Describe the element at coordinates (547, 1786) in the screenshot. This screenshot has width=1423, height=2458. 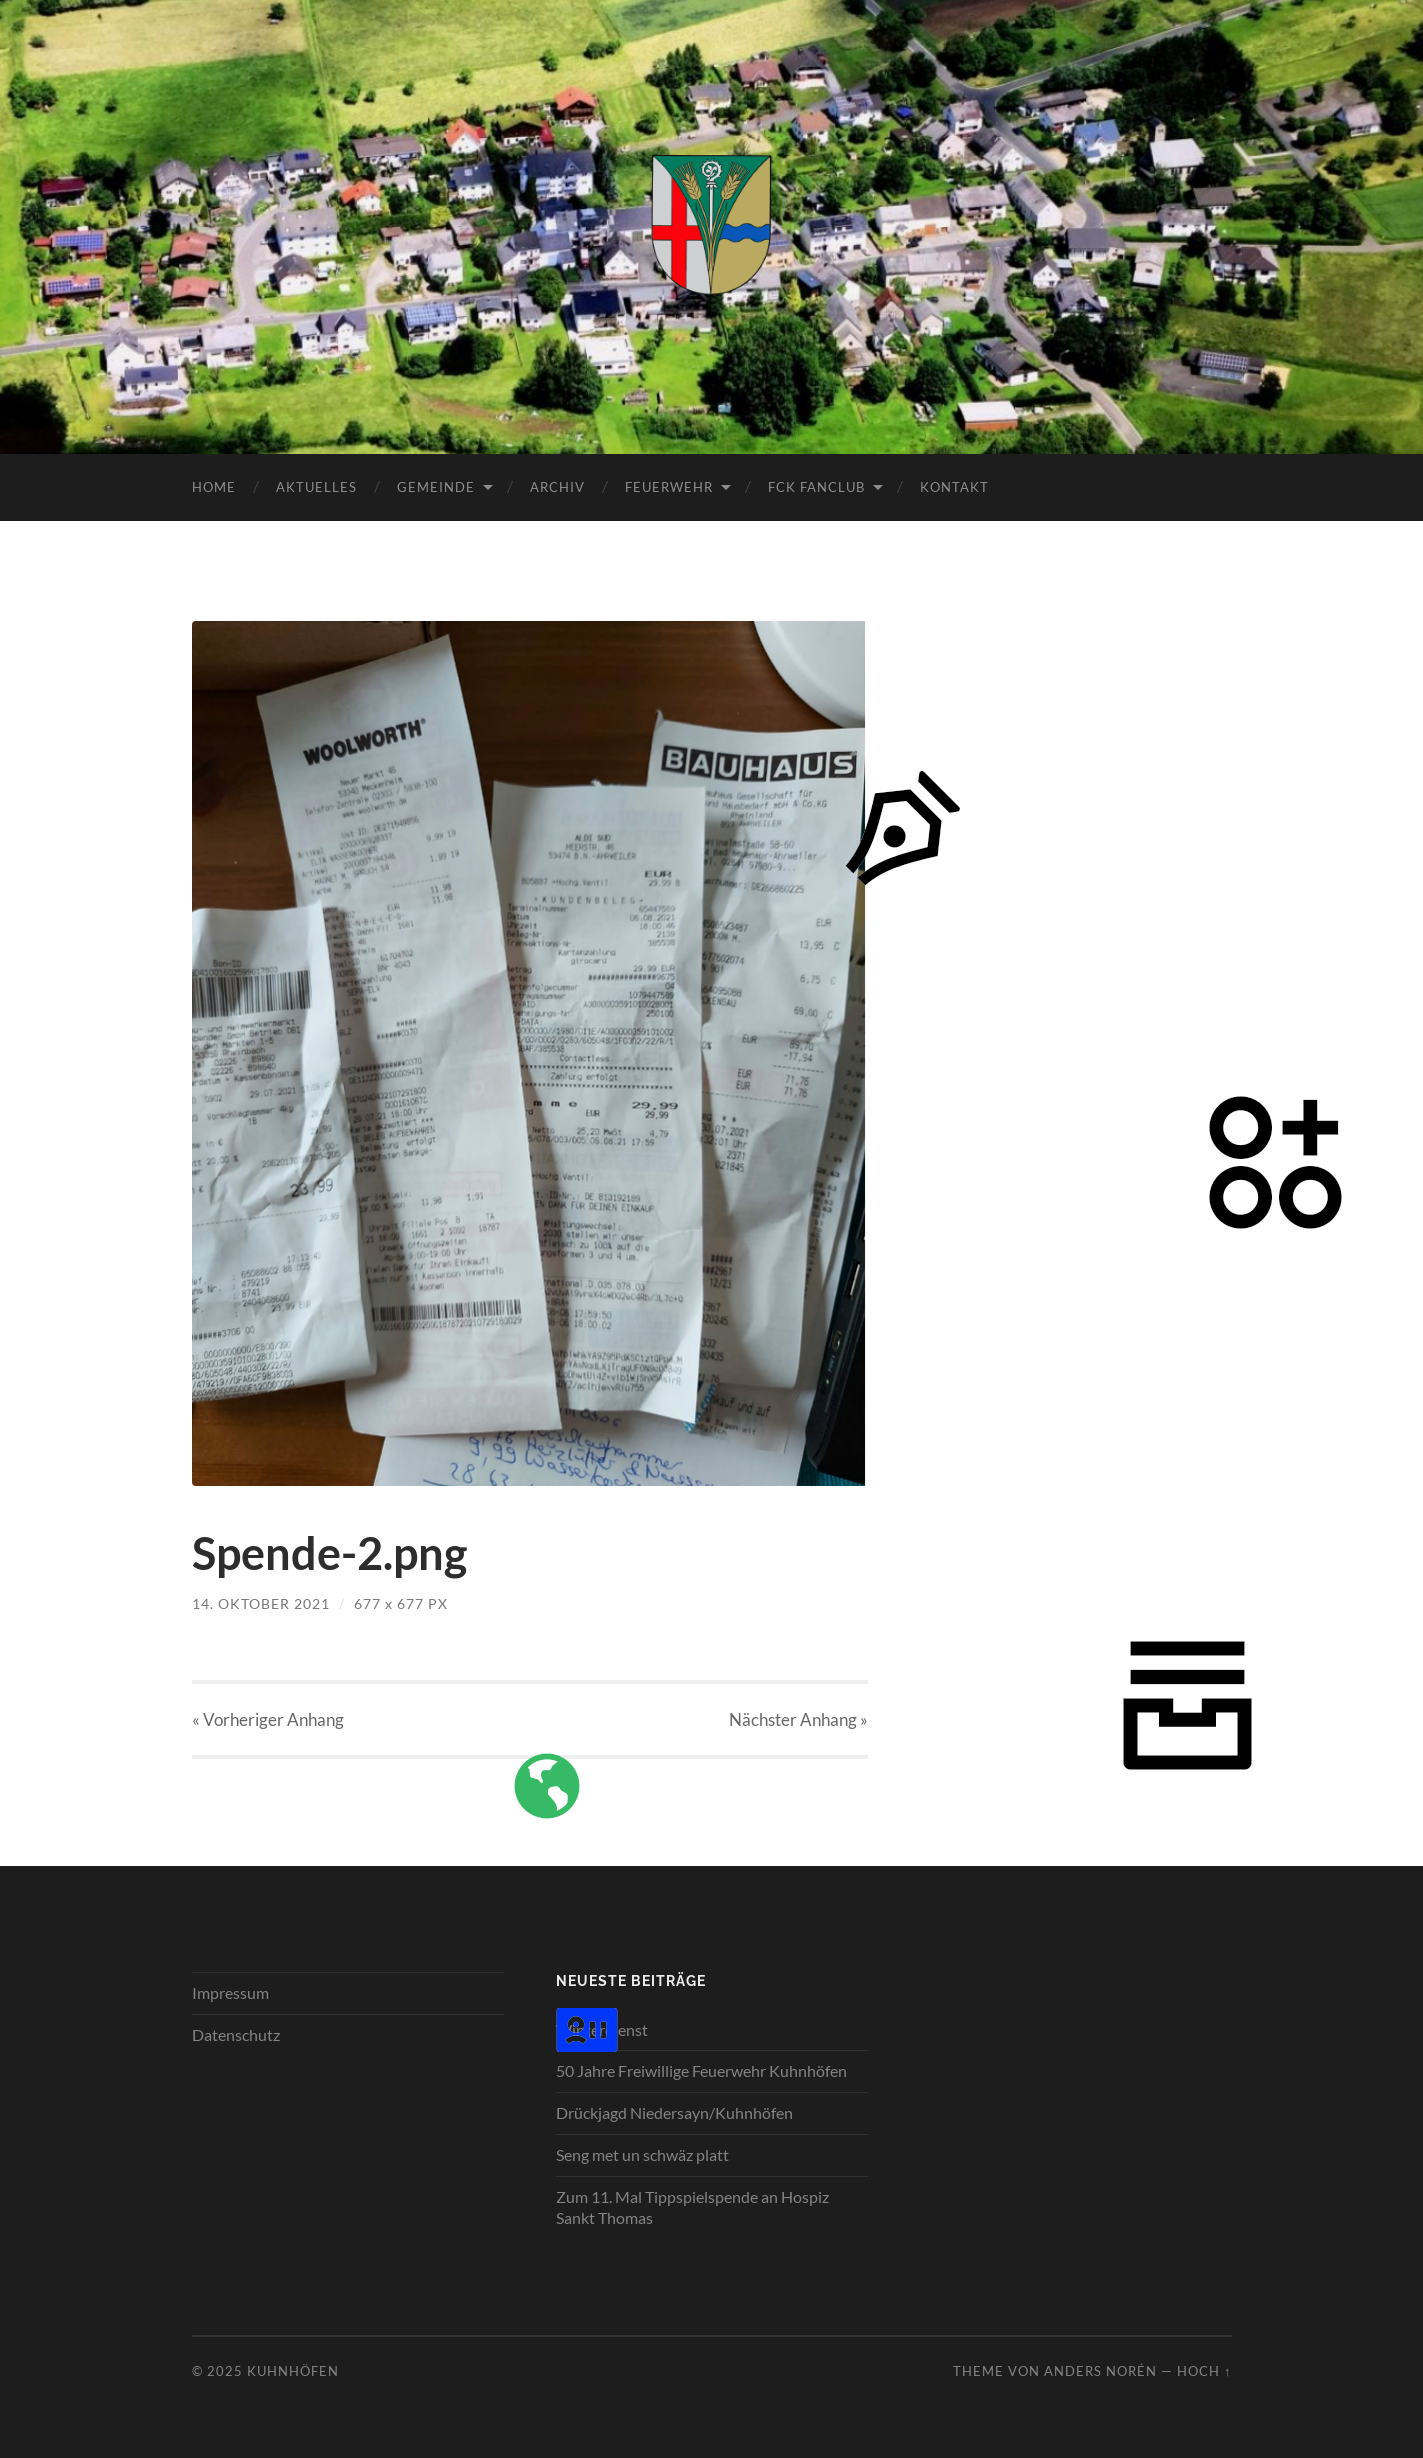
I see `view global or worldwide settings` at that location.